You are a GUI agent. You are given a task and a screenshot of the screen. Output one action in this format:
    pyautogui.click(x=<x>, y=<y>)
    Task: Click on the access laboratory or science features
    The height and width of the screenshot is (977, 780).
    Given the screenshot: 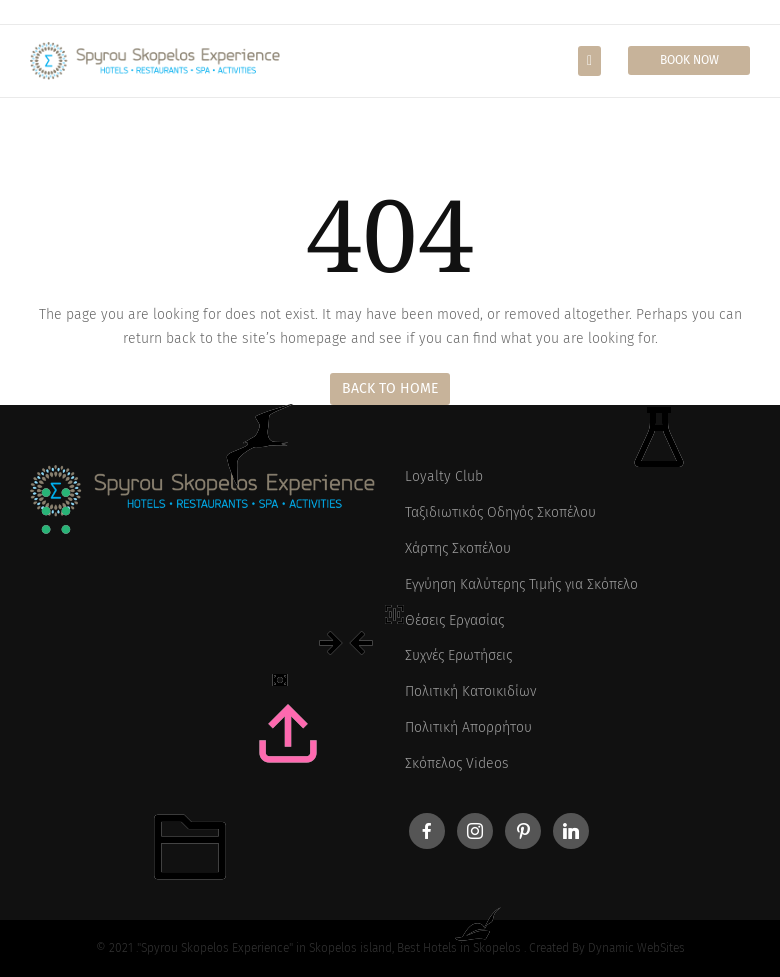 What is the action you would take?
    pyautogui.click(x=659, y=437)
    